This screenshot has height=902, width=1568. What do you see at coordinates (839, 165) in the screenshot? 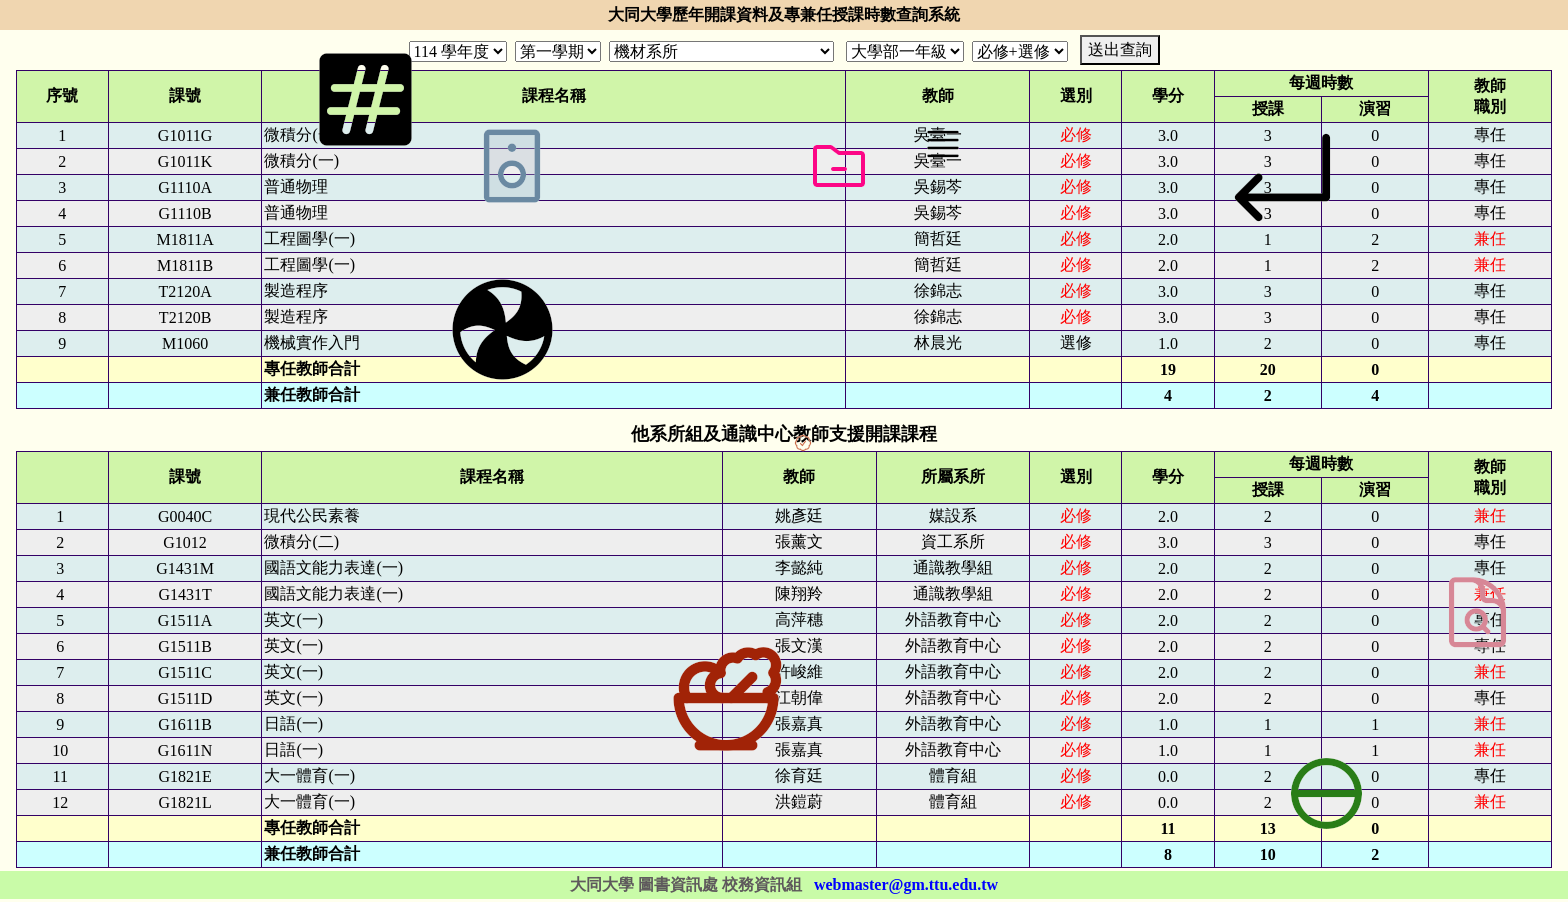
I see `remove a folder` at bounding box center [839, 165].